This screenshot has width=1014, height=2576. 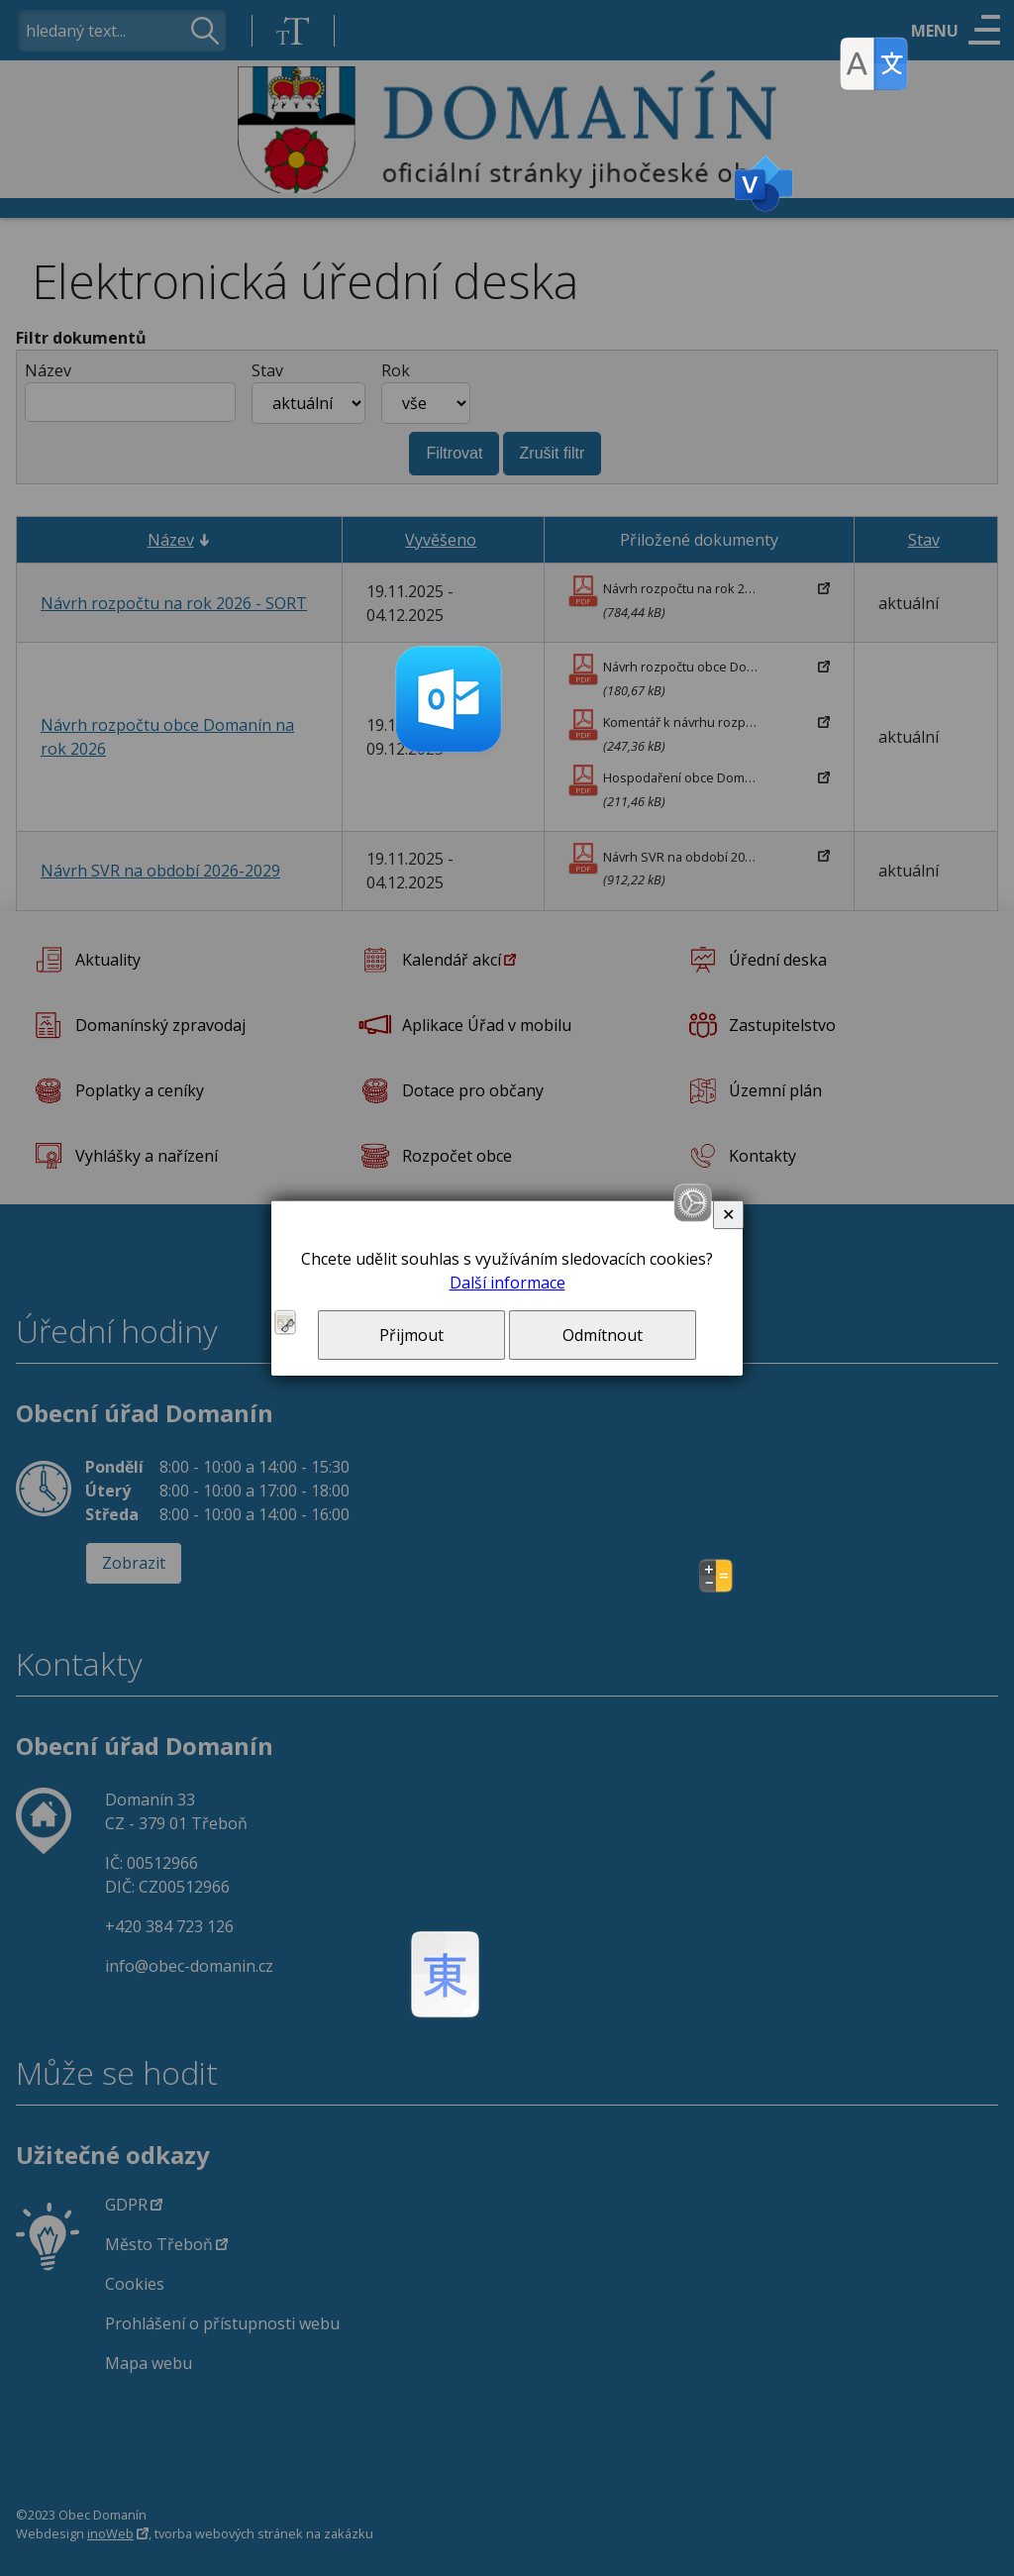 I want to click on launch the GNOME Mahjongg game, so click(x=445, y=1974).